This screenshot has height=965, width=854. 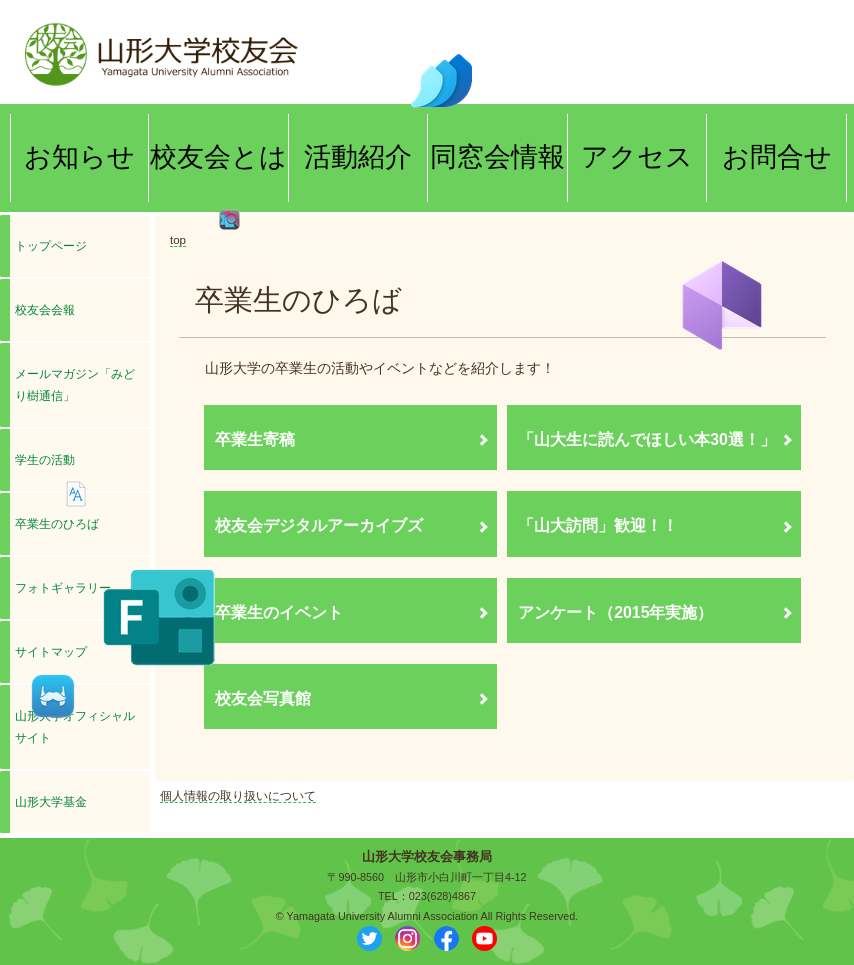 I want to click on open microsoft forms app, so click(x=159, y=618).